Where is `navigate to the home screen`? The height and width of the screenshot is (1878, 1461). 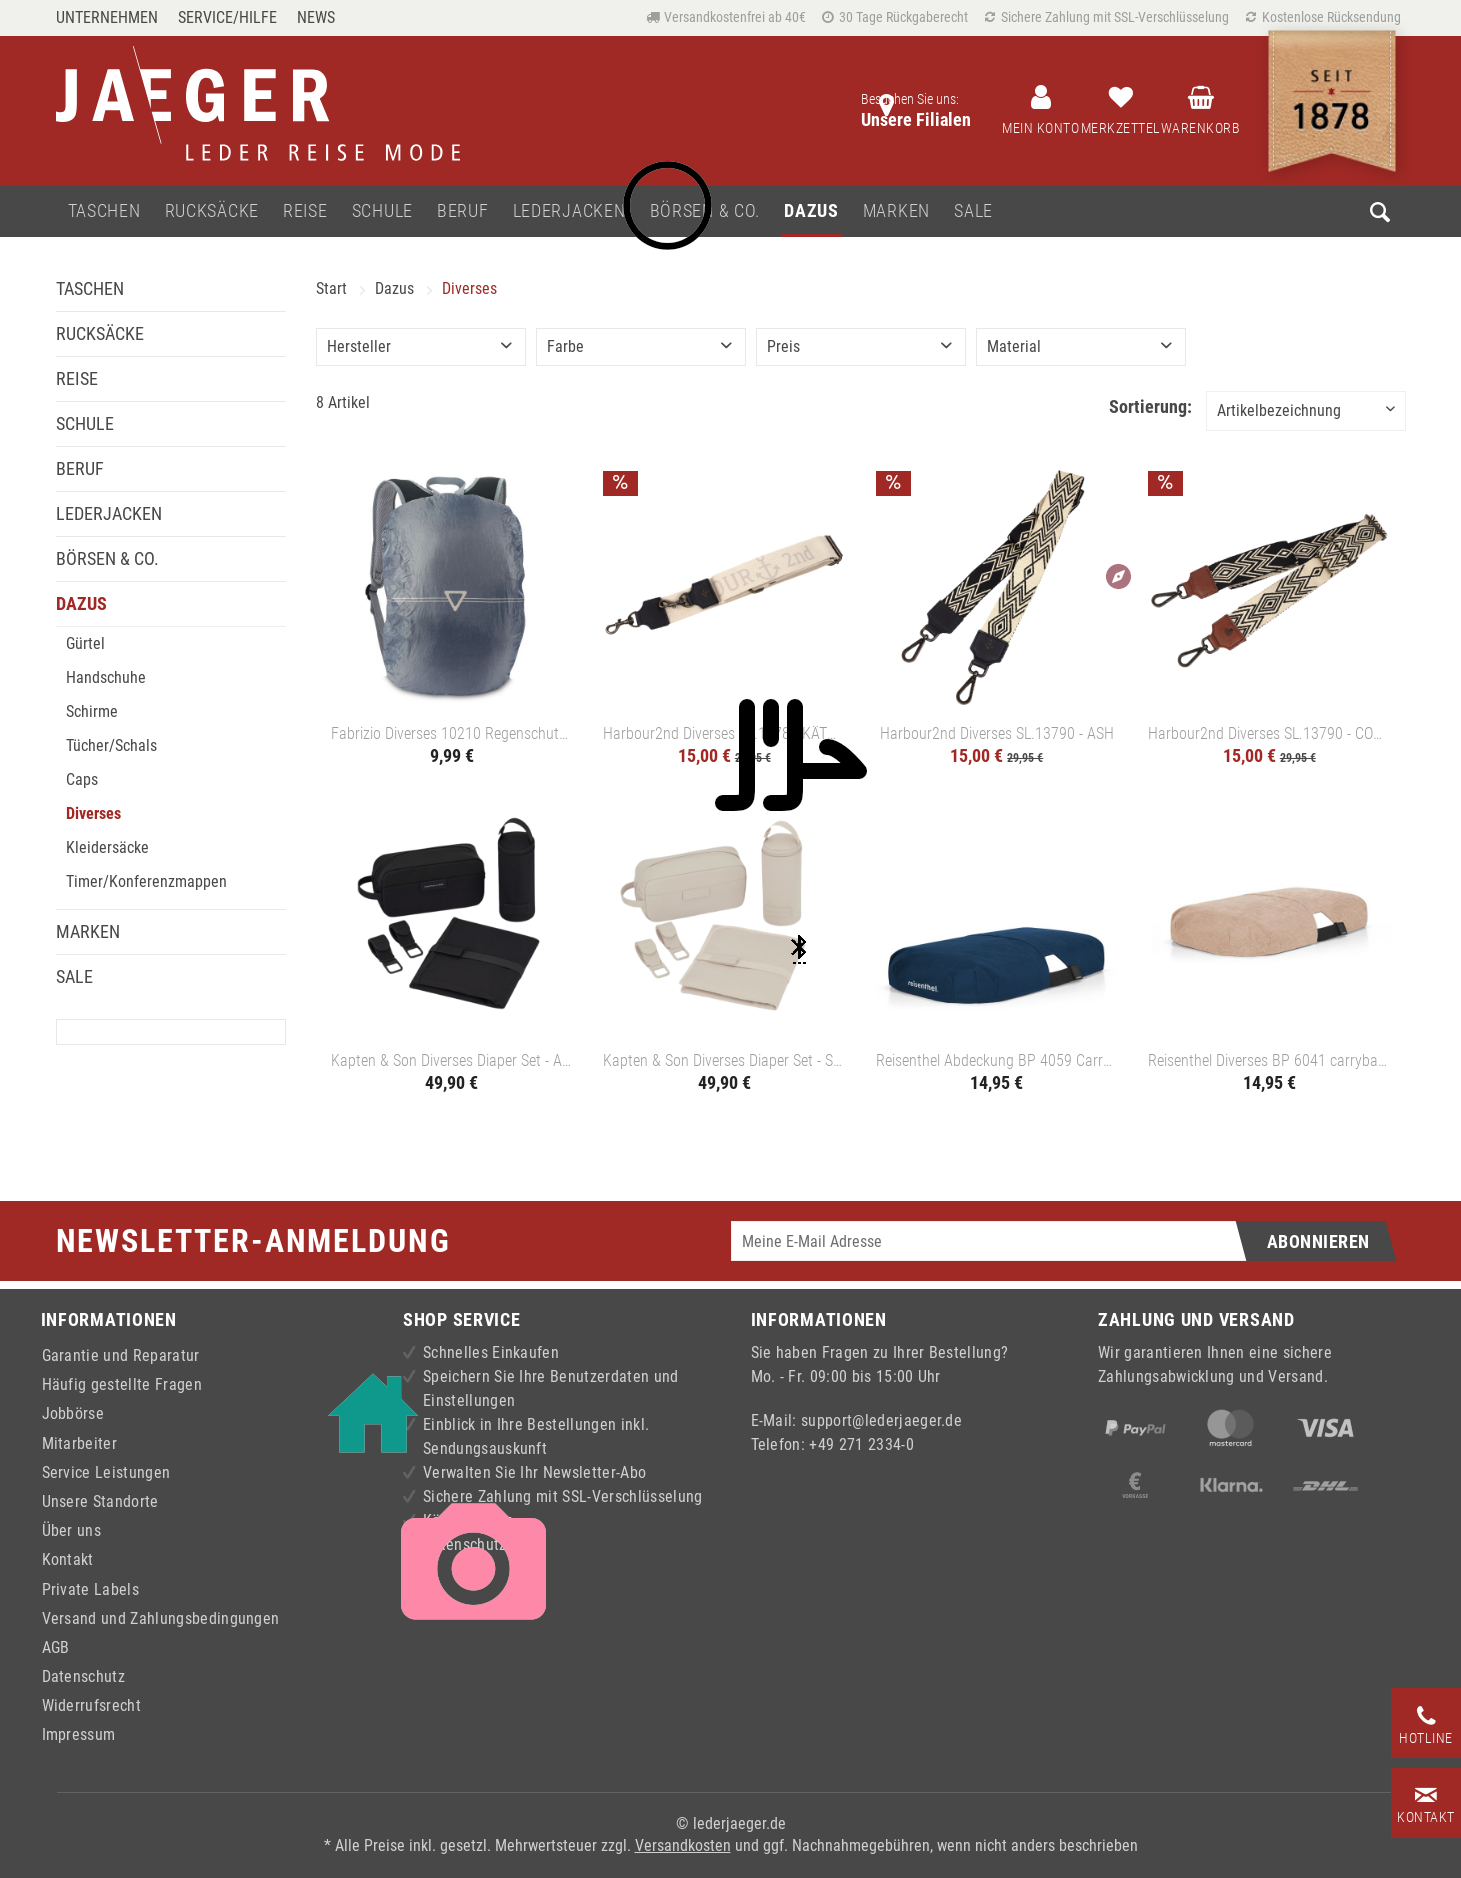
navigate to the home screen is located at coordinates (373, 1413).